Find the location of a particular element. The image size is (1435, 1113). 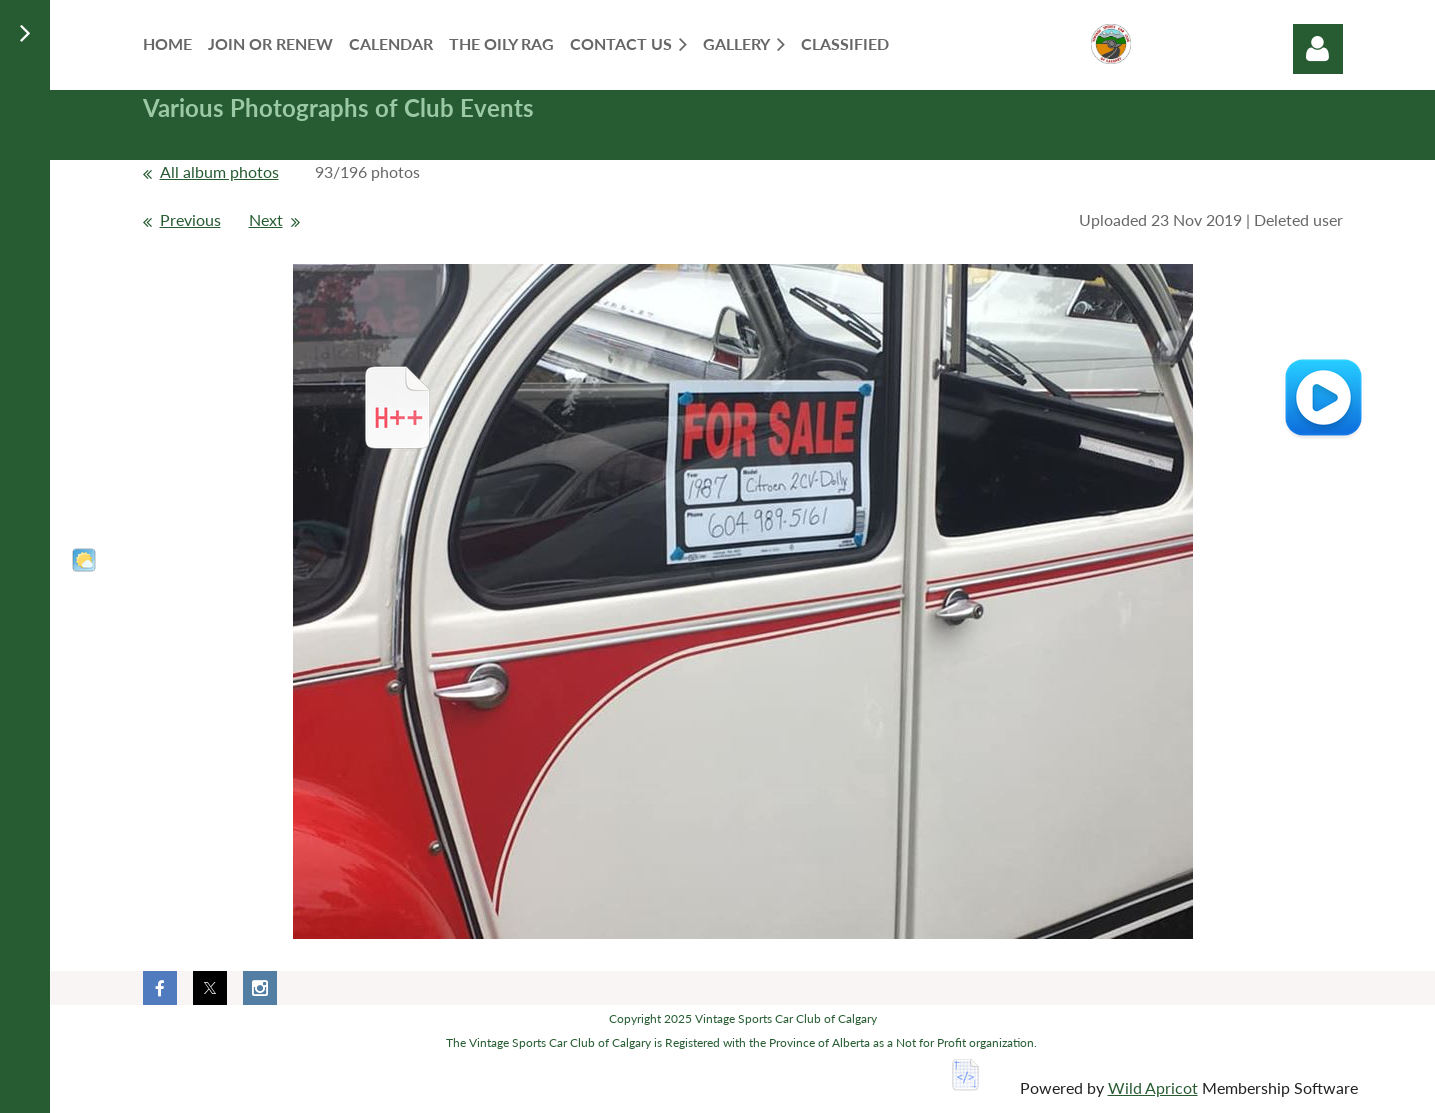

open the weather app is located at coordinates (84, 560).